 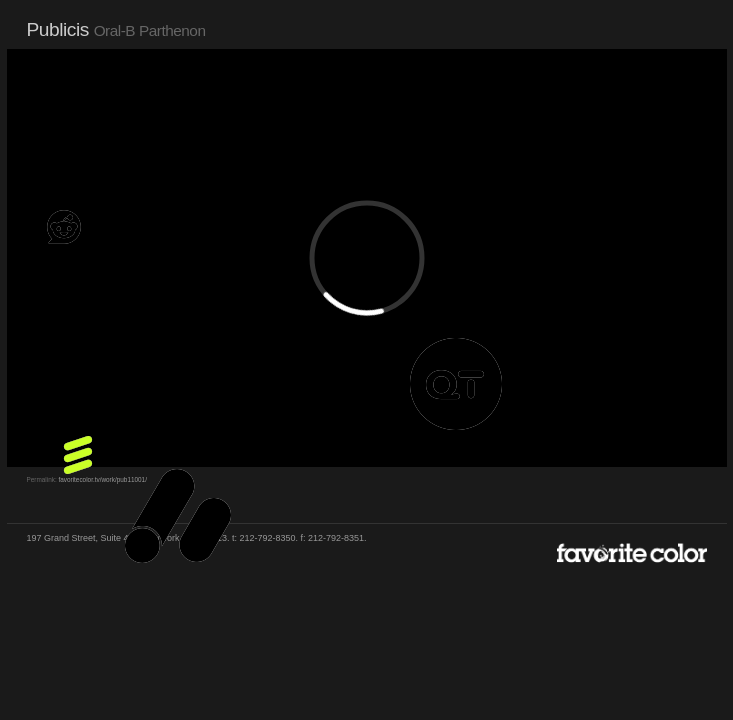 I want to click on google adsense logo, so click(x=178, y=516).